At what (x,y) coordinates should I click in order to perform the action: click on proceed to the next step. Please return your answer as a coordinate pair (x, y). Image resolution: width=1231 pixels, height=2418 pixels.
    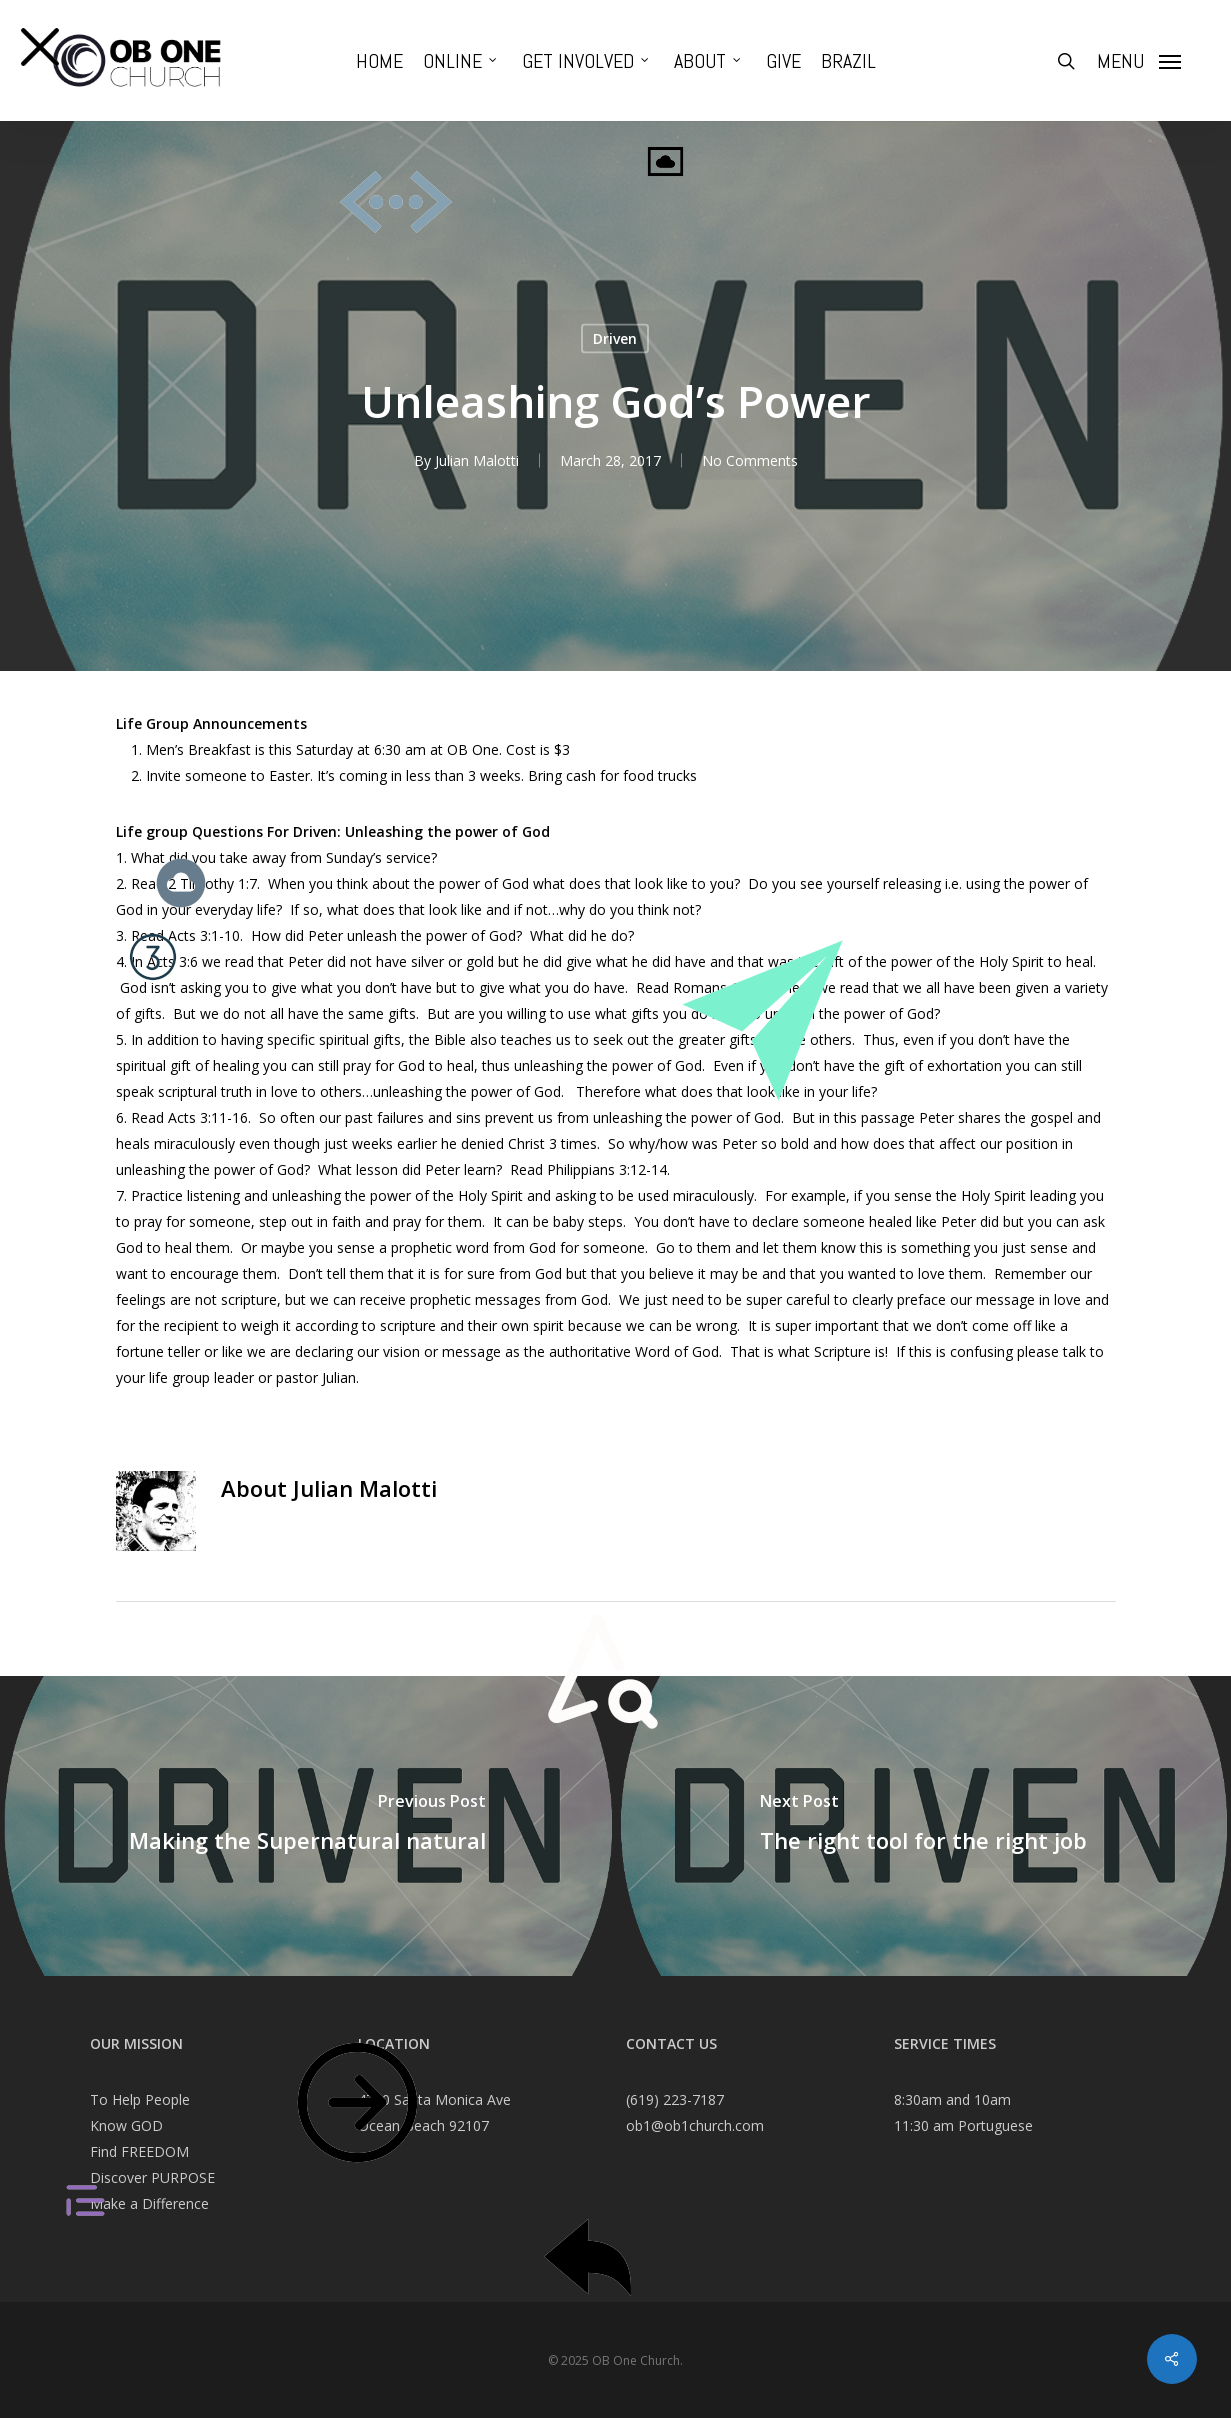
    Looking at the image, I should click on (357, 2102).